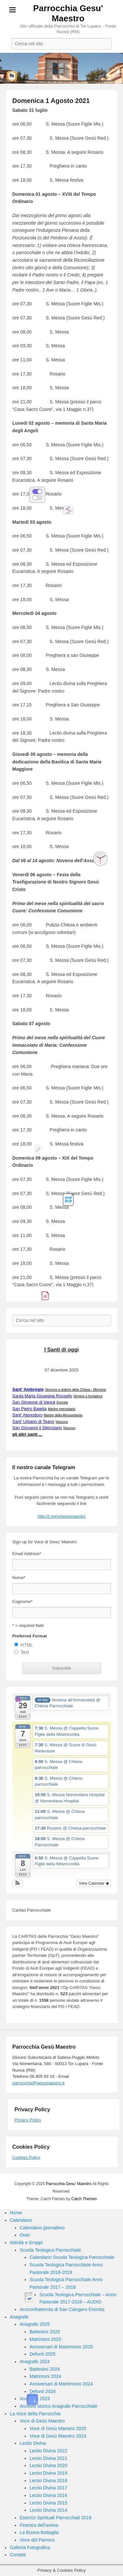 The width and height of the screenshot is (123, 2576). I want to click on libreoffice master document file type, so click(68, 1200).